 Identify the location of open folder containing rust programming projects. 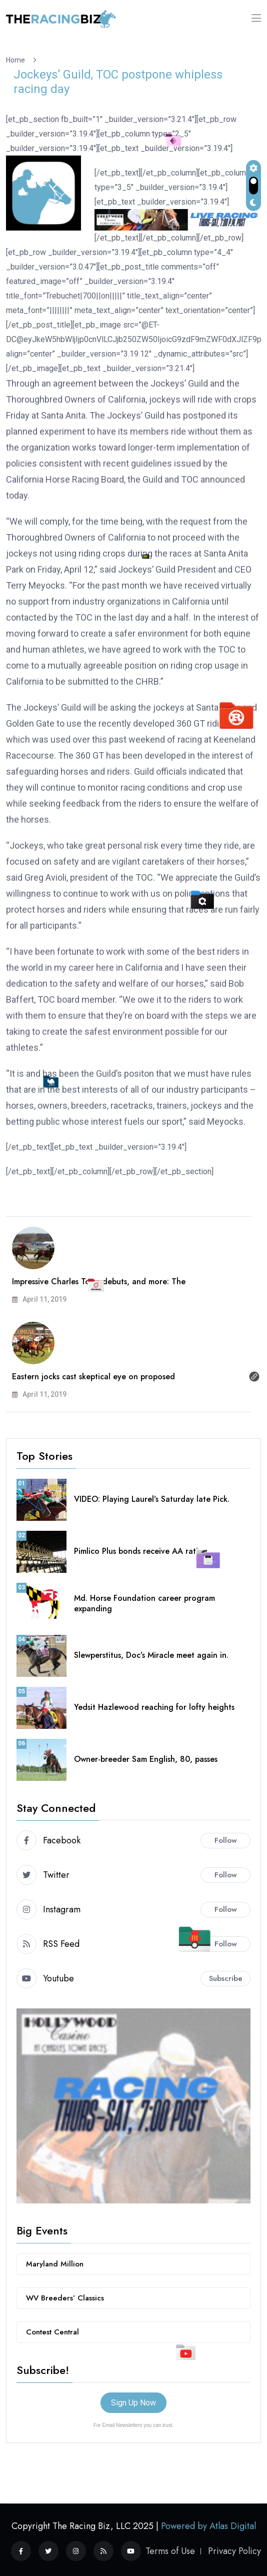
(236, 716).